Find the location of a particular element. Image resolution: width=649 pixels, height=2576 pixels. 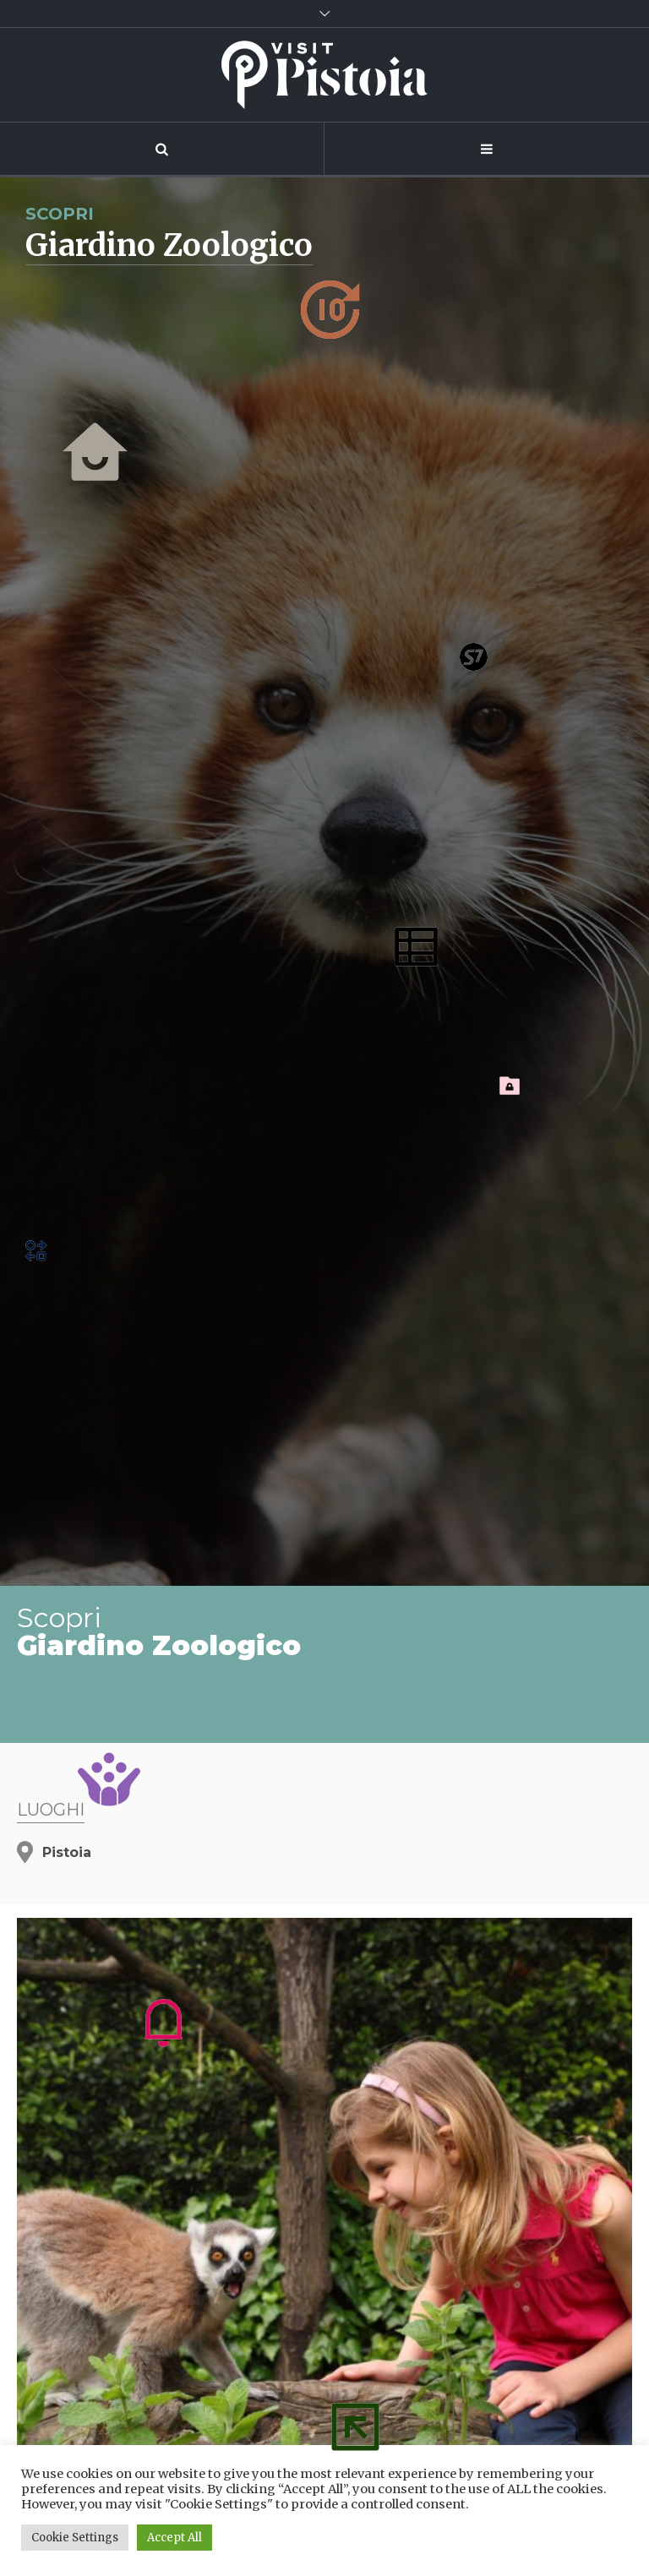

view notifications is located at coordinates (163, 2021).